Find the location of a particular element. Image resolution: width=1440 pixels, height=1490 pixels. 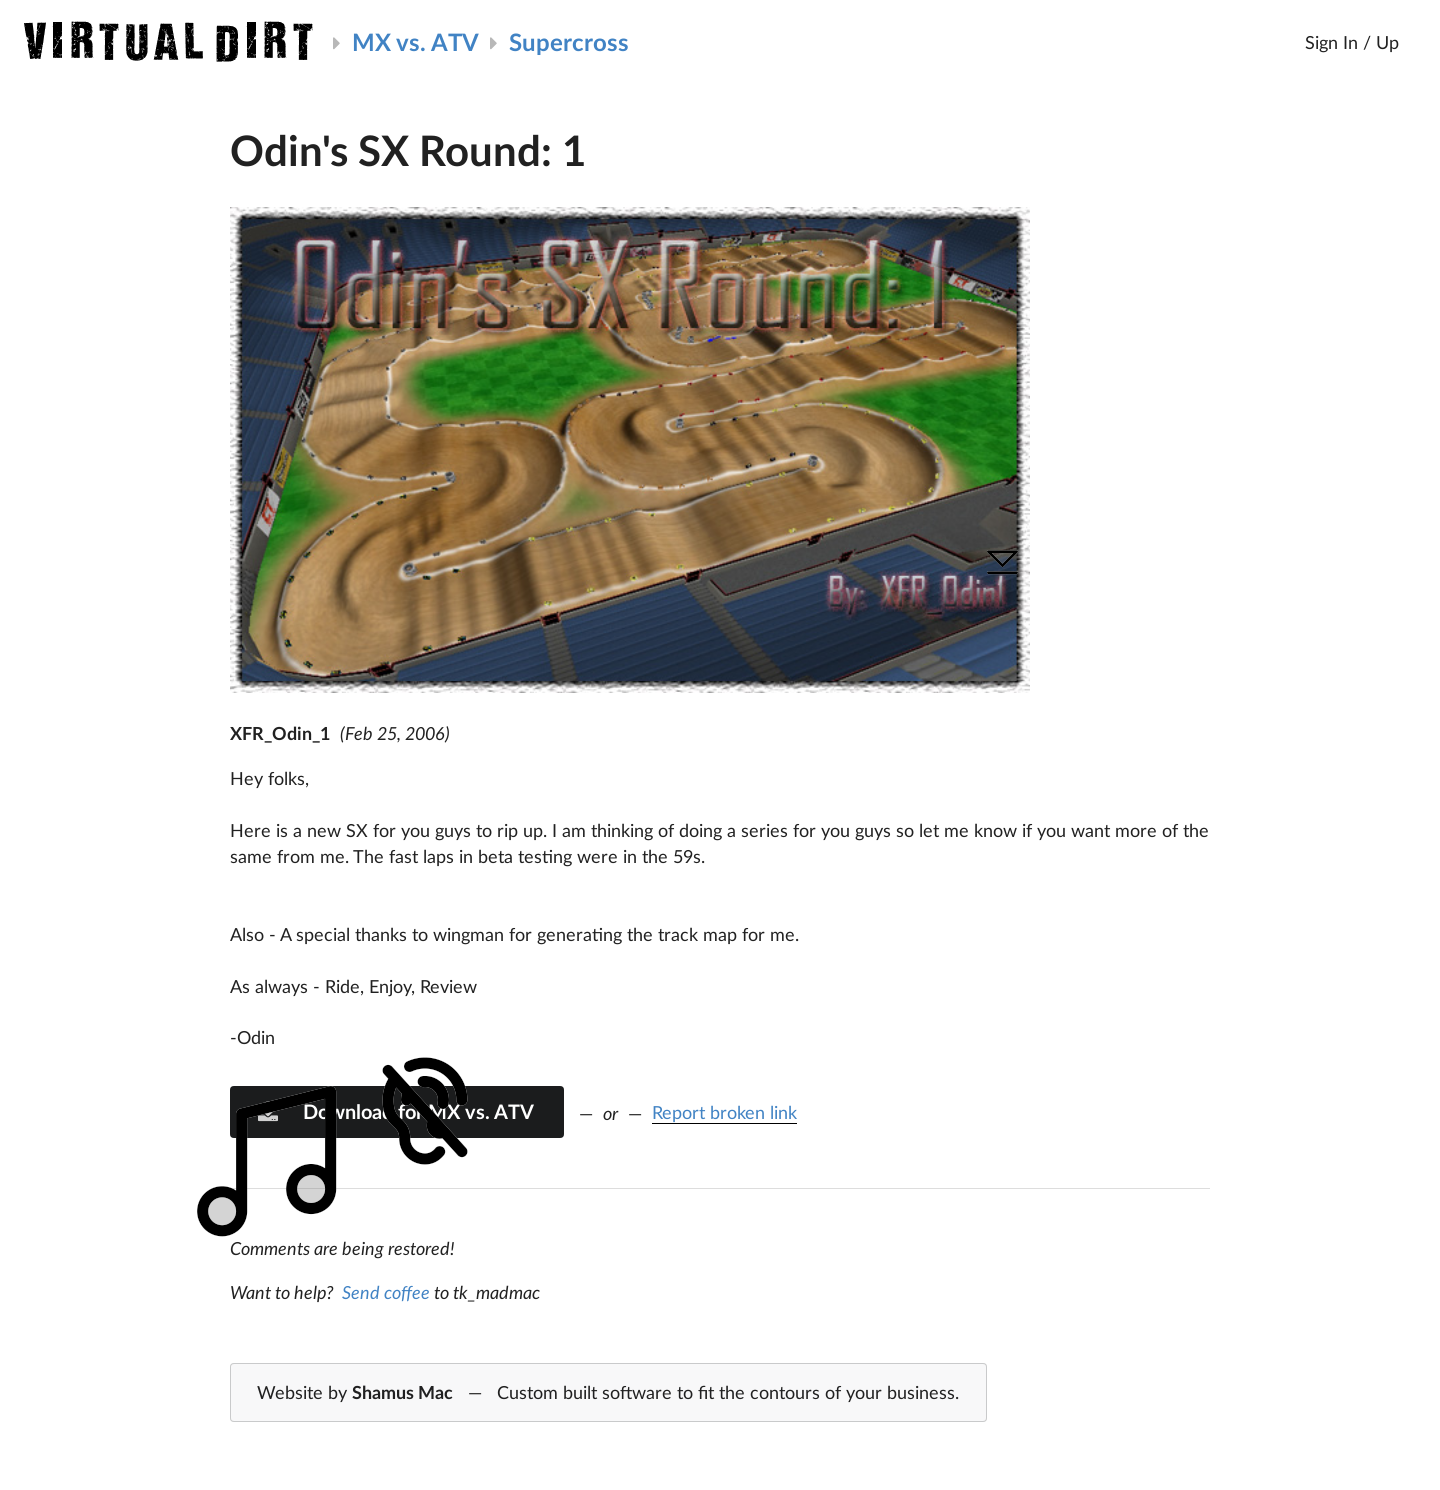

access music library or audio files is located at coordinates (275, 1164).